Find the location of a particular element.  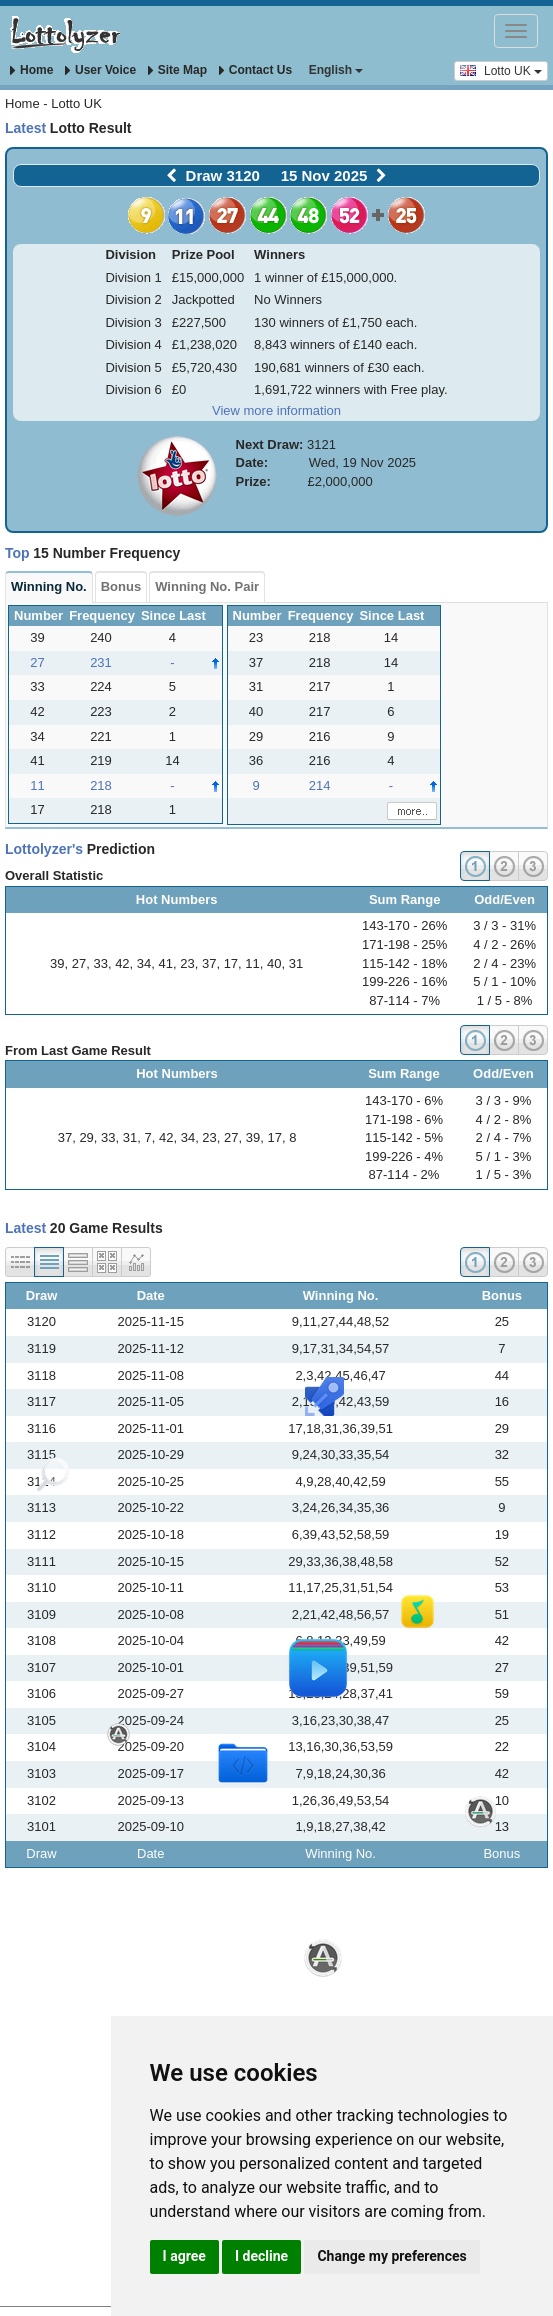

open the search application is located at coordinates (53, 1474).